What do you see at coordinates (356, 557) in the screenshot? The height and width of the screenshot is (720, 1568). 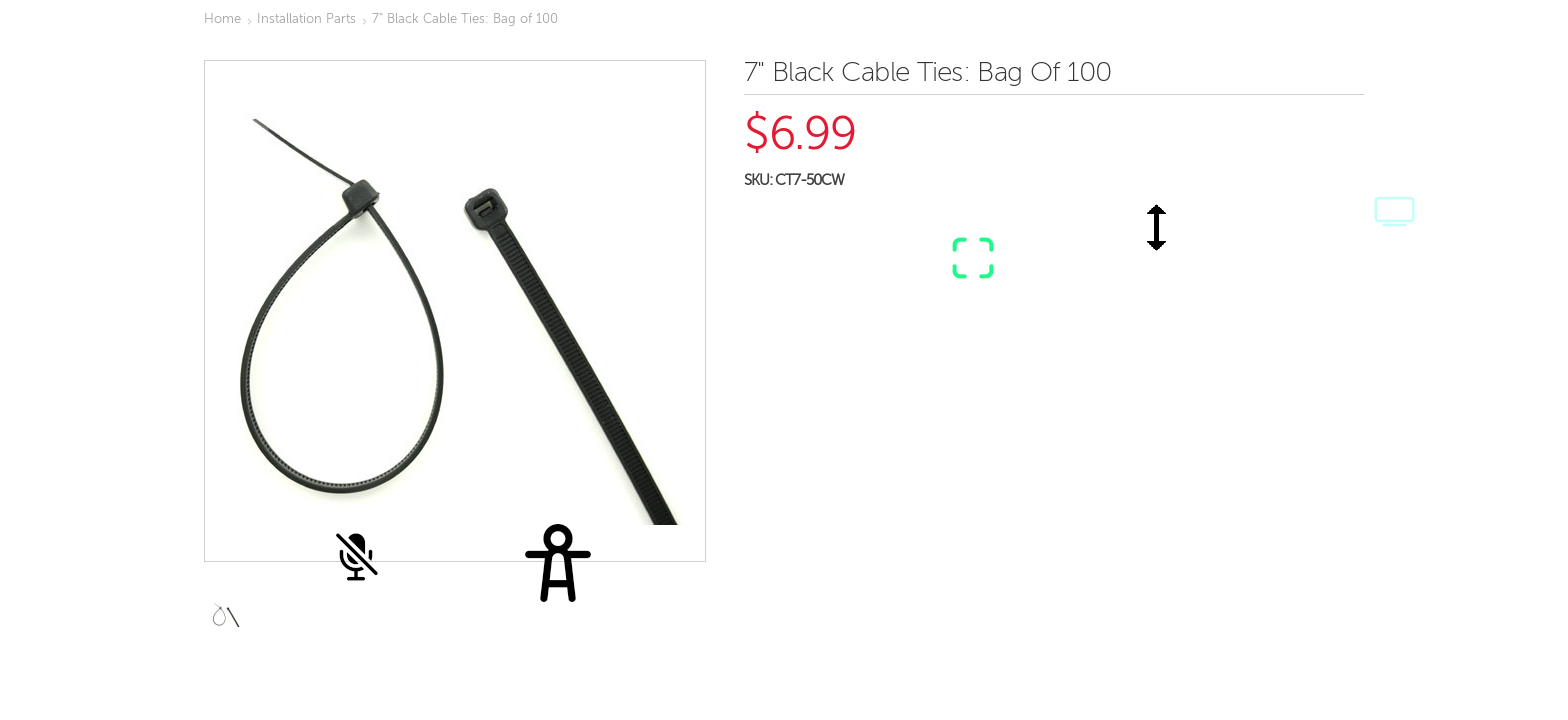 I see `mute your microphone` at bounding box center [356, 557].